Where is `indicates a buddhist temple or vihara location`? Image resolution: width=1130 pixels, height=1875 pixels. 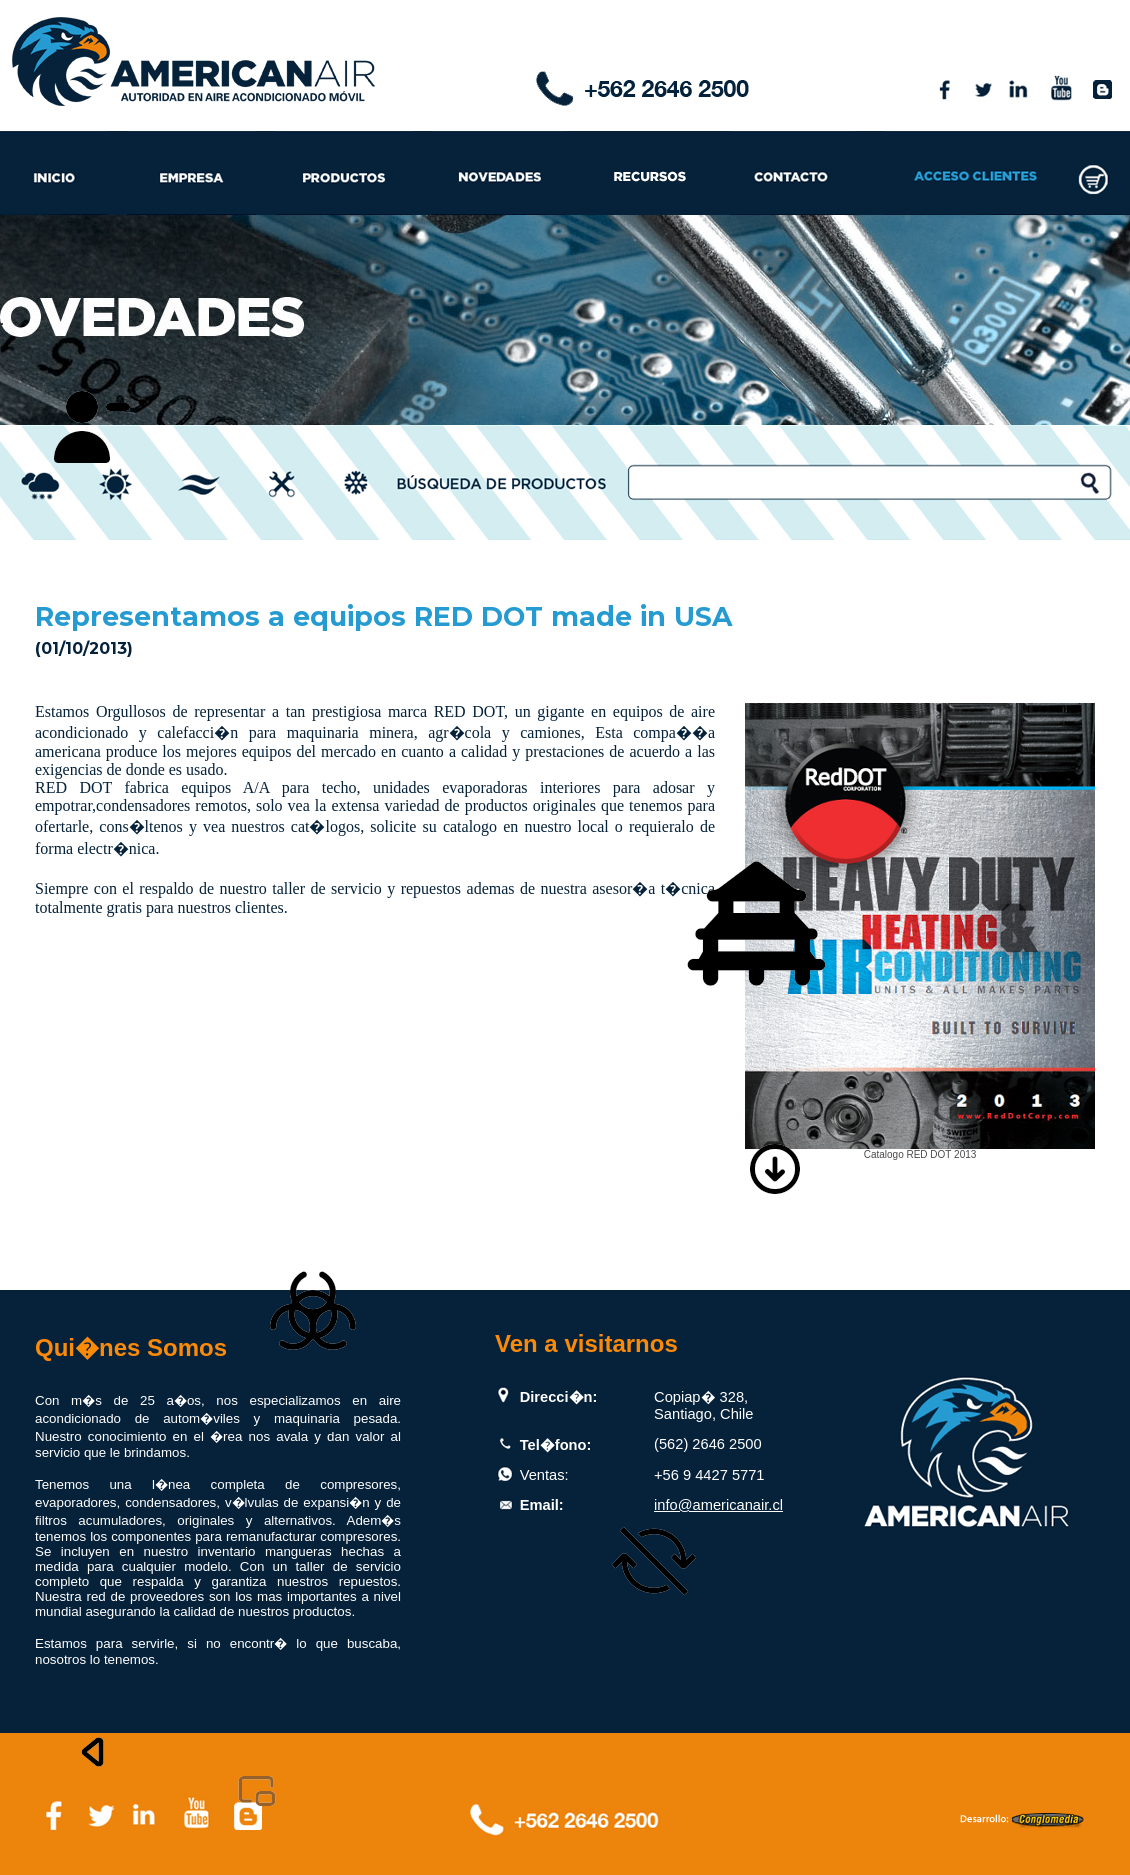 indicates a buddhist temple or vihara location is located at coordinates (756, 924).